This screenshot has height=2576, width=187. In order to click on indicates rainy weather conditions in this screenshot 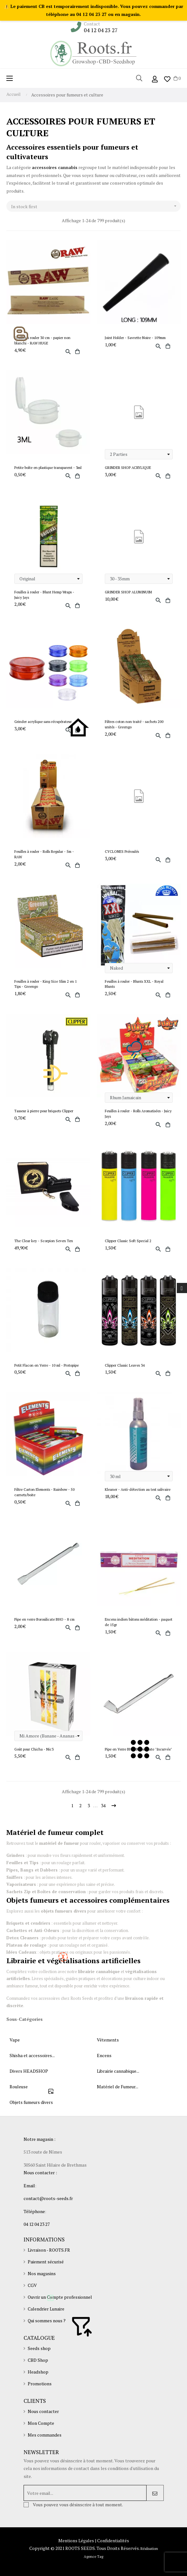, I will do `click(134, 1049)`.